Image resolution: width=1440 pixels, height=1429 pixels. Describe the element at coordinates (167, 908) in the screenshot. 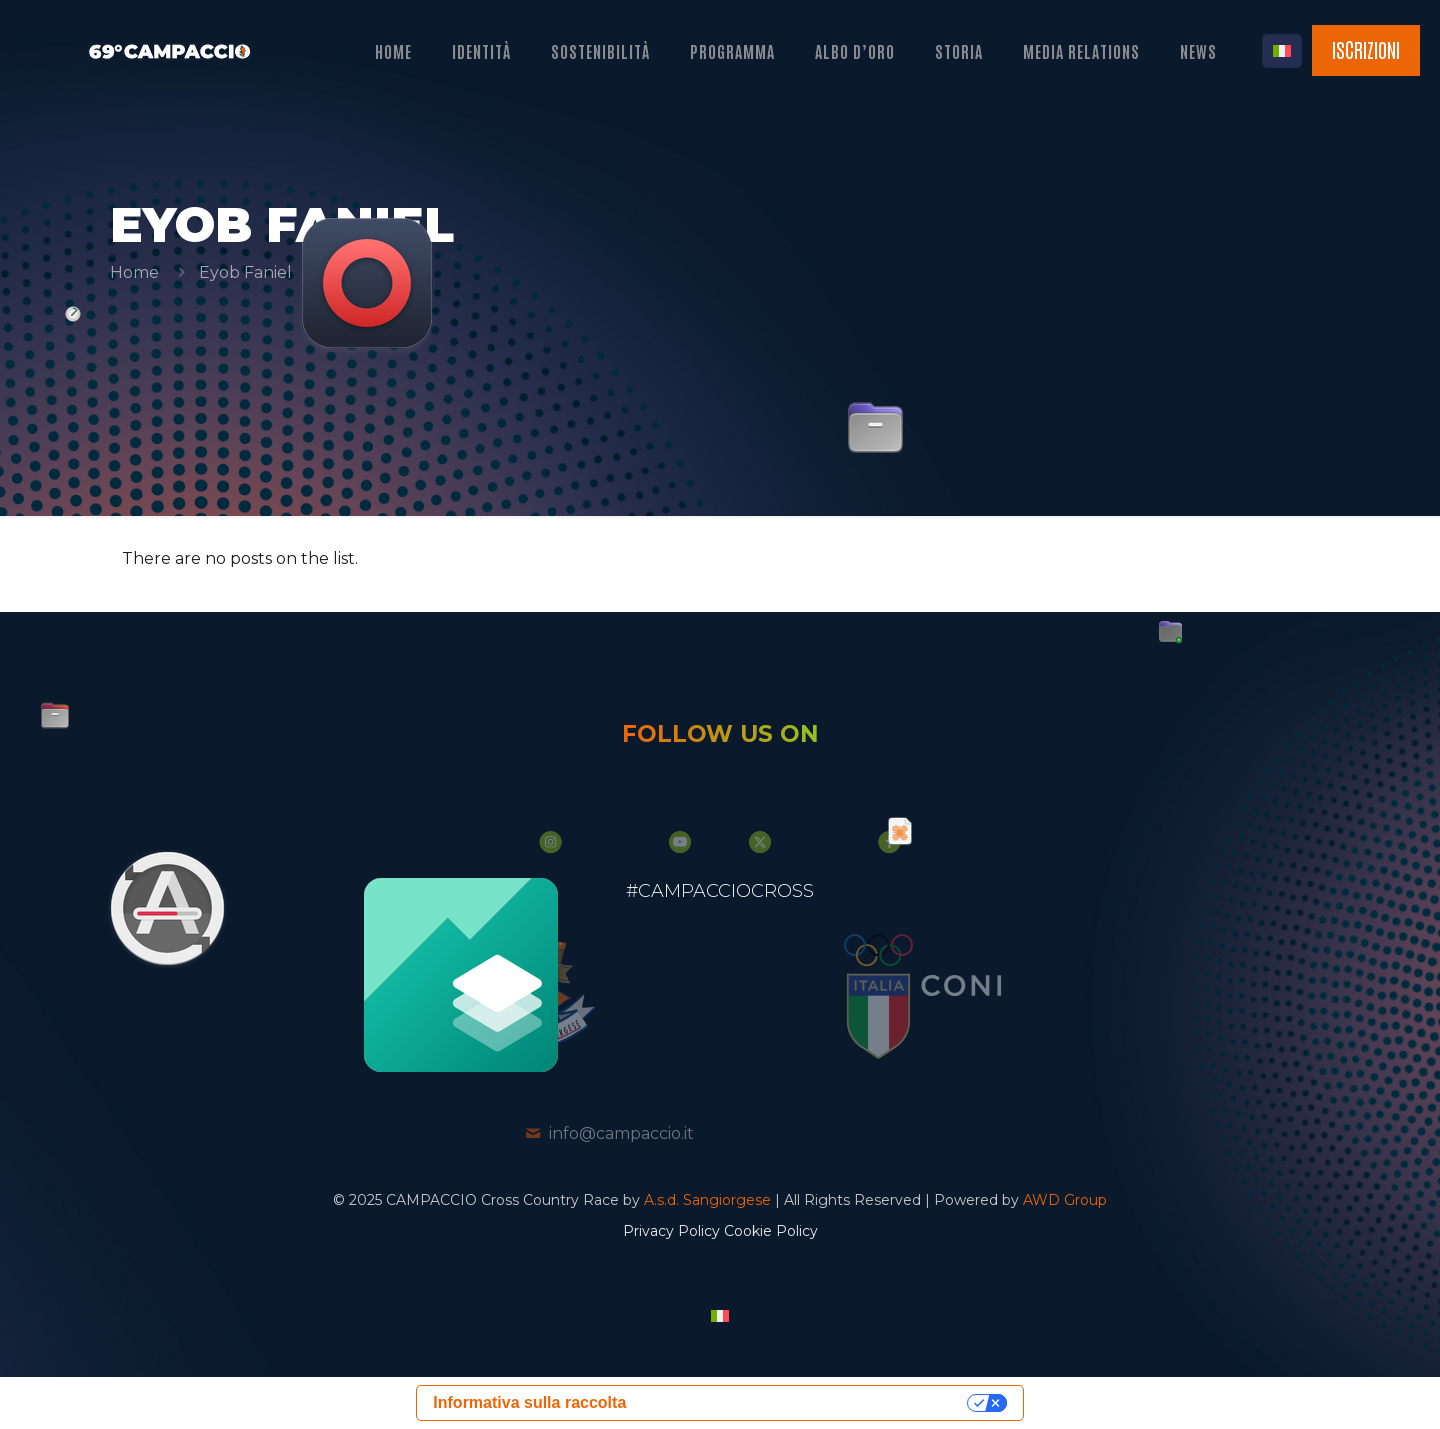

I see `open the software update manager` at that location.